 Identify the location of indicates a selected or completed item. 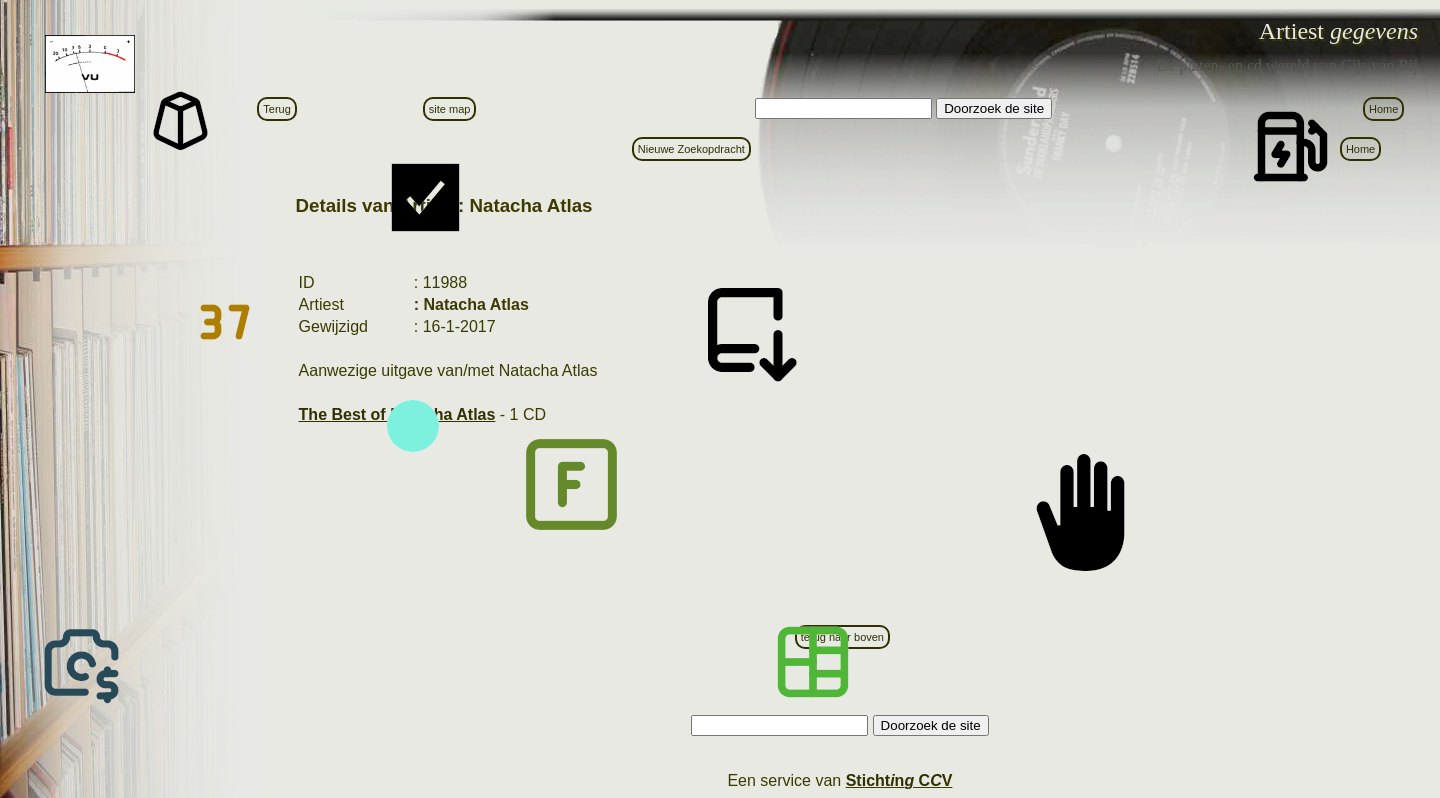
(425, 197).